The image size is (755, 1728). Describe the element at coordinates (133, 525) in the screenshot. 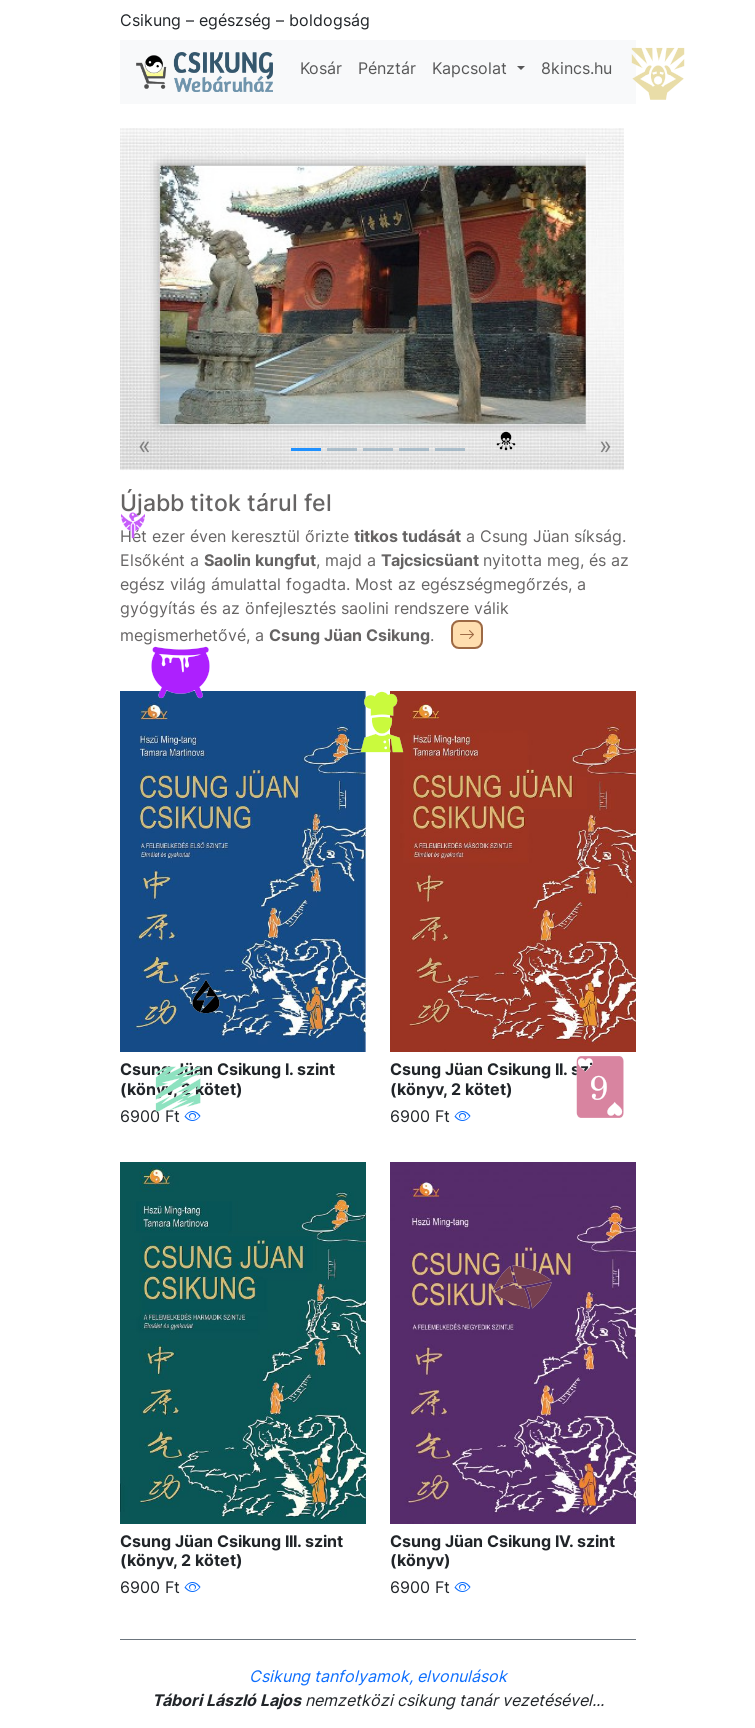

I see `royal or ceremonial item in a fantasy game inventory` at that location.